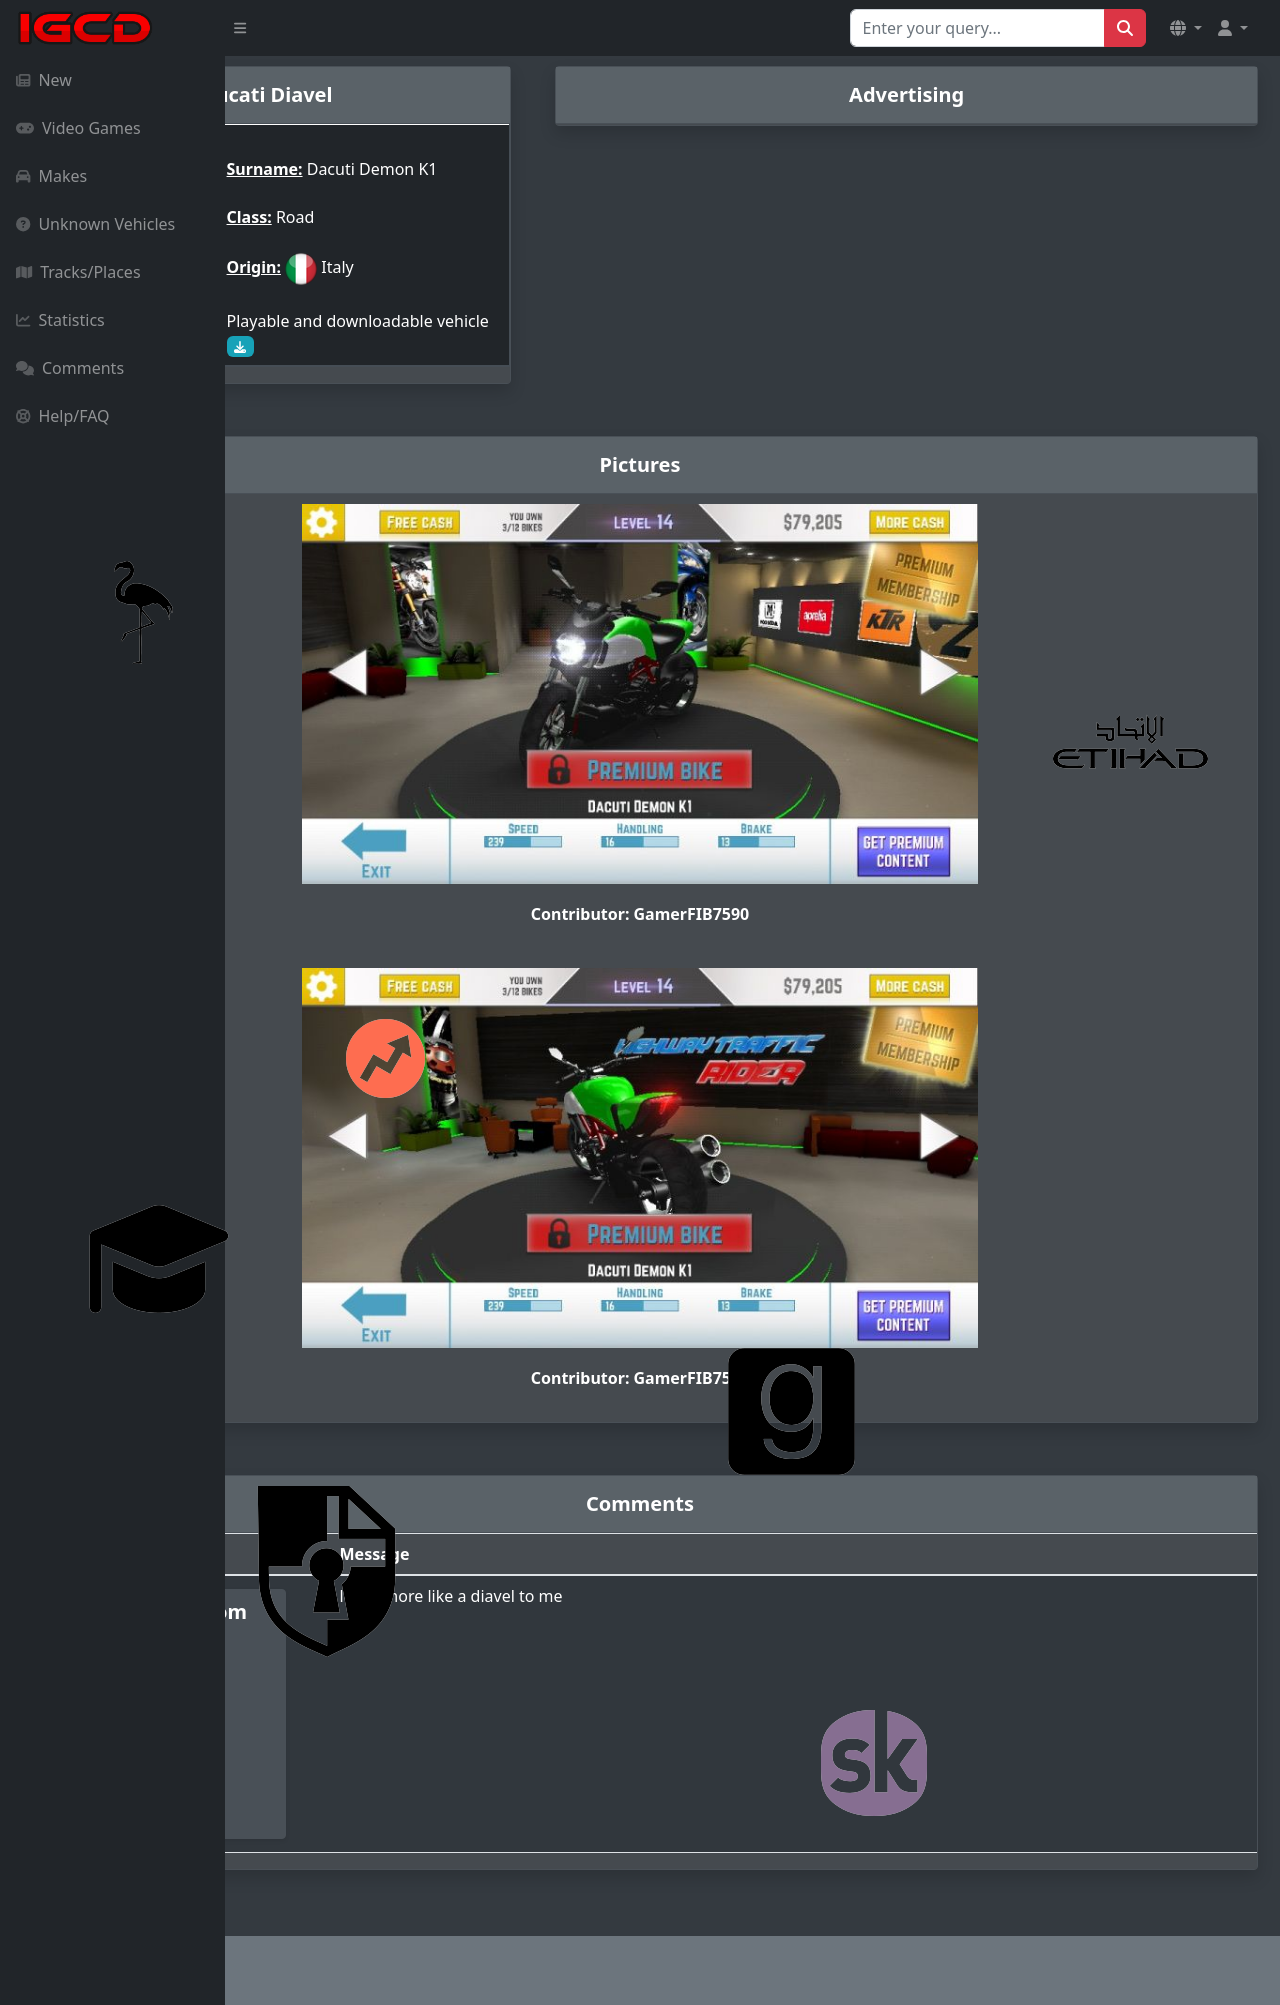 The width and height of the screenshot is (1280, 2005). I want to click on access education or learning resources, so click(159, 1259).